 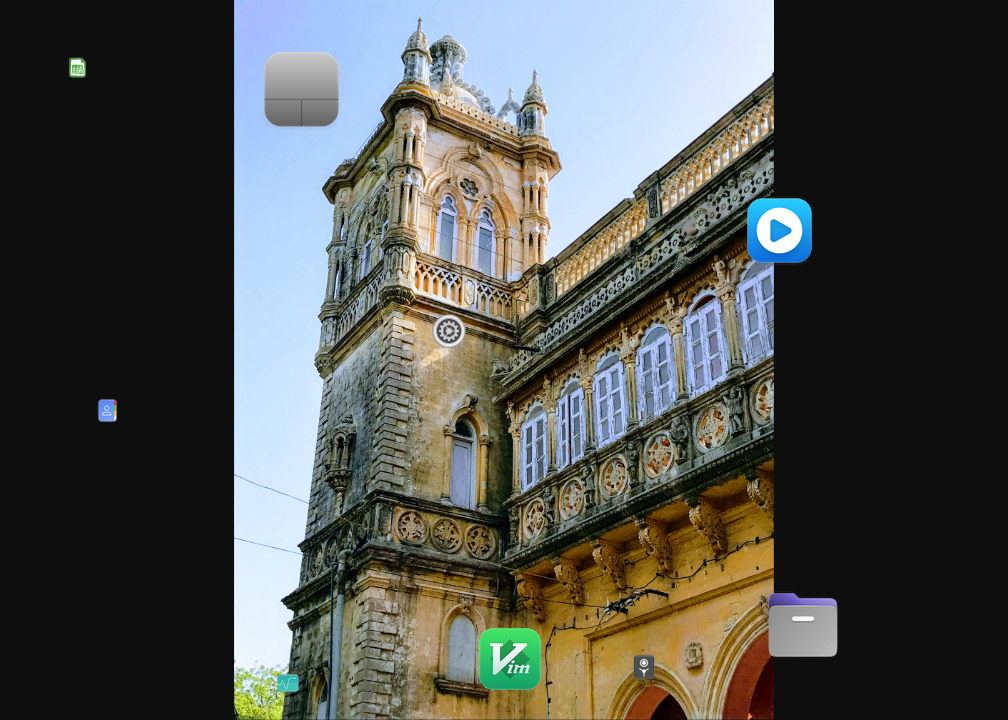 What do you see at coordinates (510, 659) in the screenshot?
I see `open vim text editor` at bounding box center [510, 659].